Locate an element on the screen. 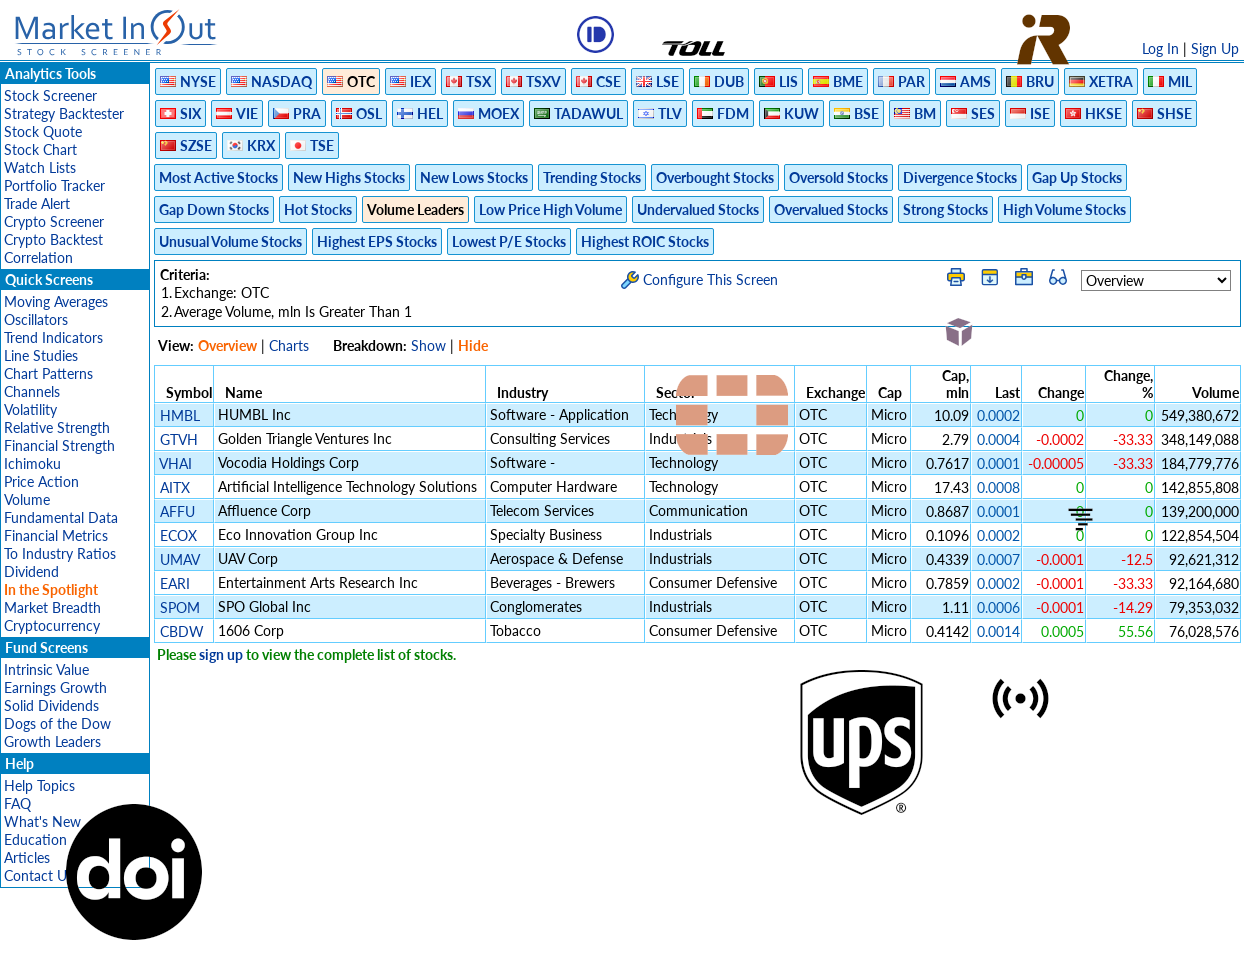 This screenshot has height=973, width=1244. digital object identifier (DOI) logo is located at coordinates (134, 872).